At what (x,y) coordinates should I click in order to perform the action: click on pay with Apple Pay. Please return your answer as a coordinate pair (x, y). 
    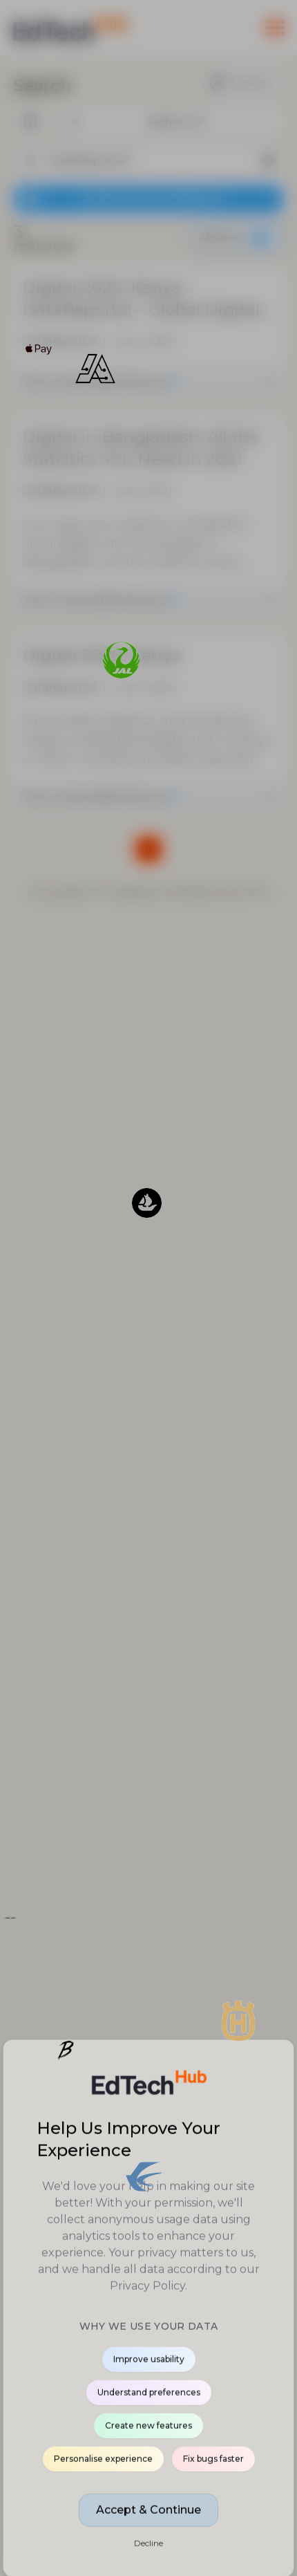
    Looking at the image, I should click on (39, 349).